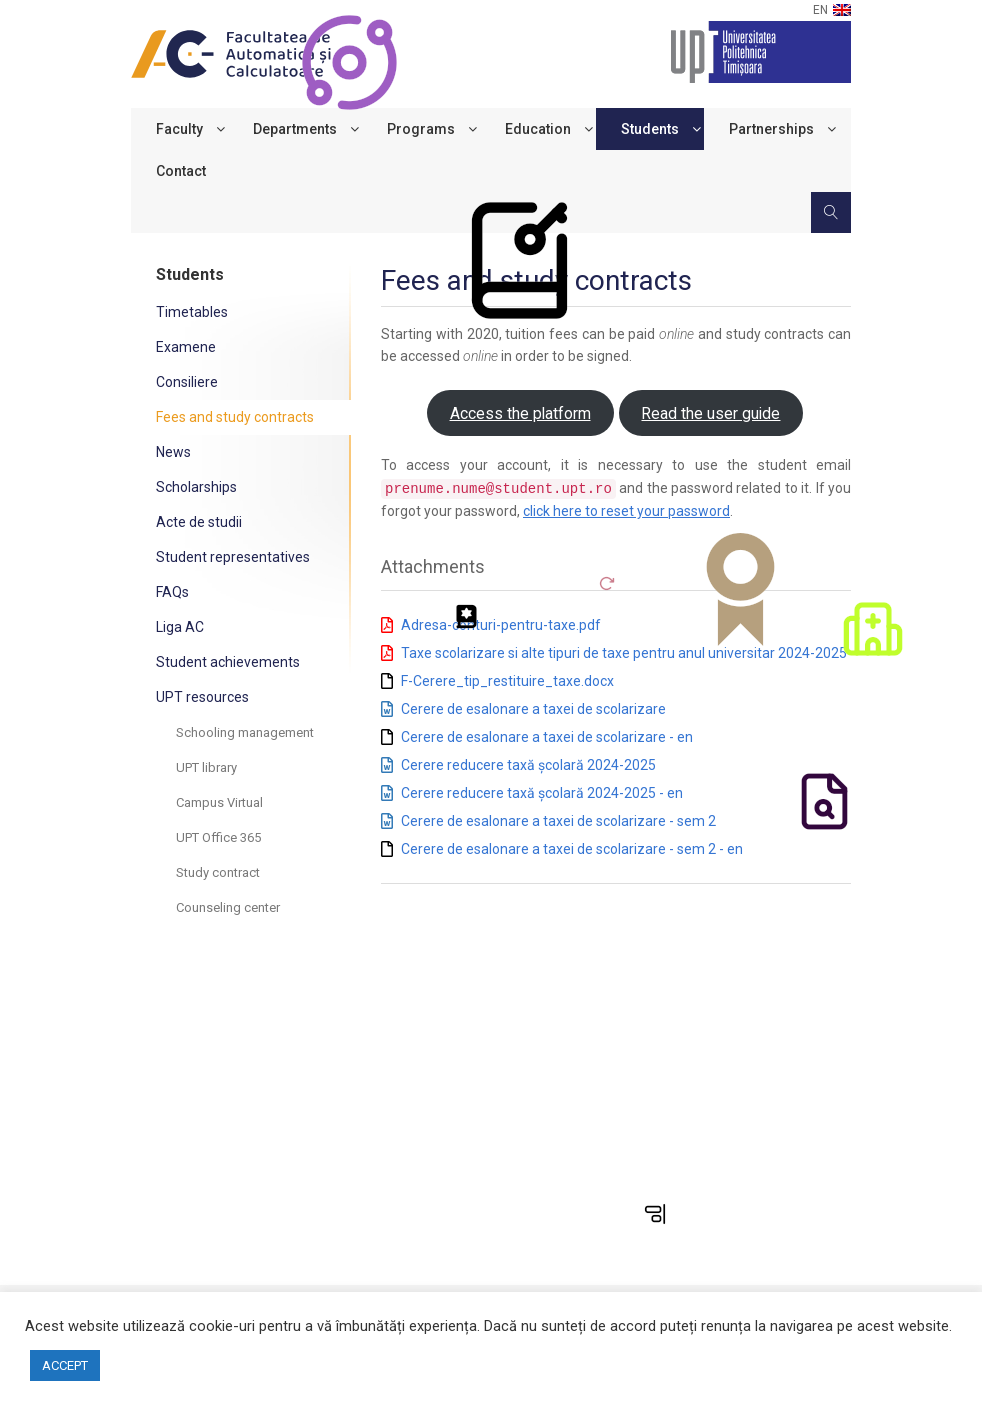 The width and height of the screenshot is (982, 1411). I want to click on access Jewish religious texts or scriptures, so click(466, 616).